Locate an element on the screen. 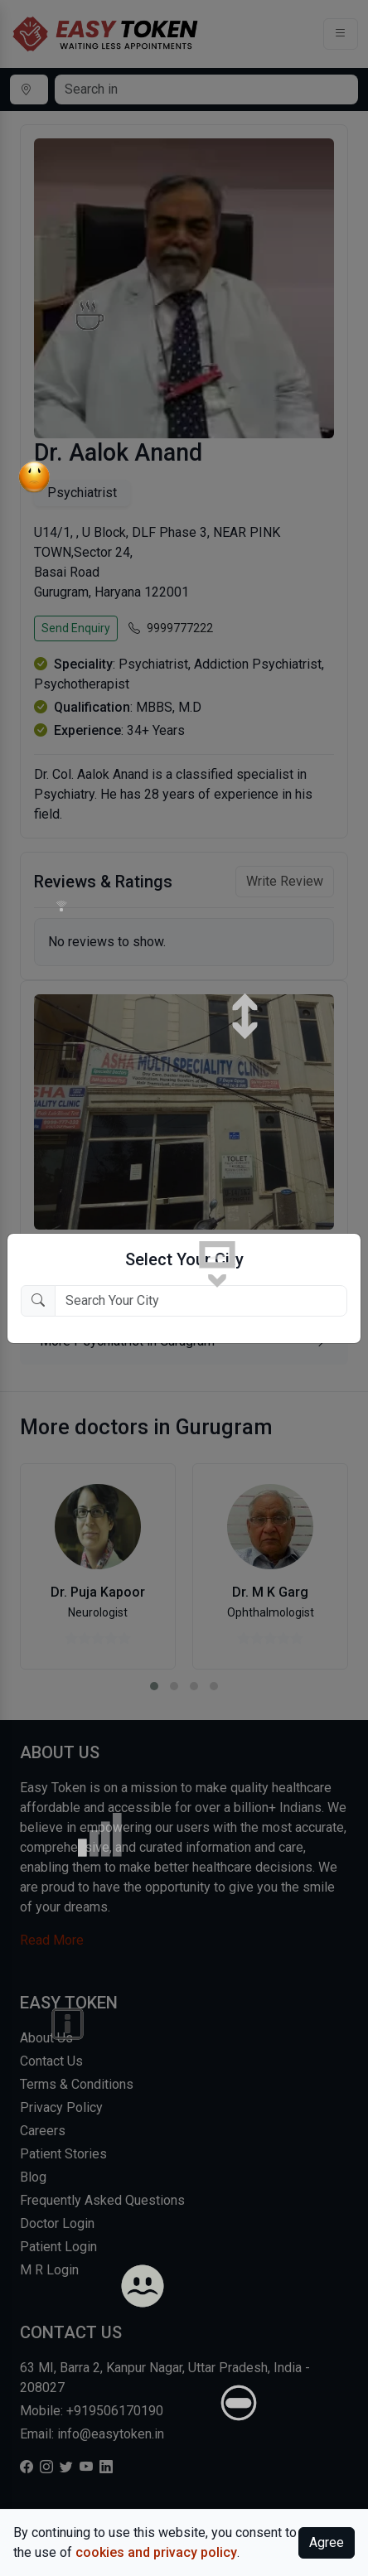  indicates a partially selected or indeterminate radio button state is located at coordinates (239, 2403).